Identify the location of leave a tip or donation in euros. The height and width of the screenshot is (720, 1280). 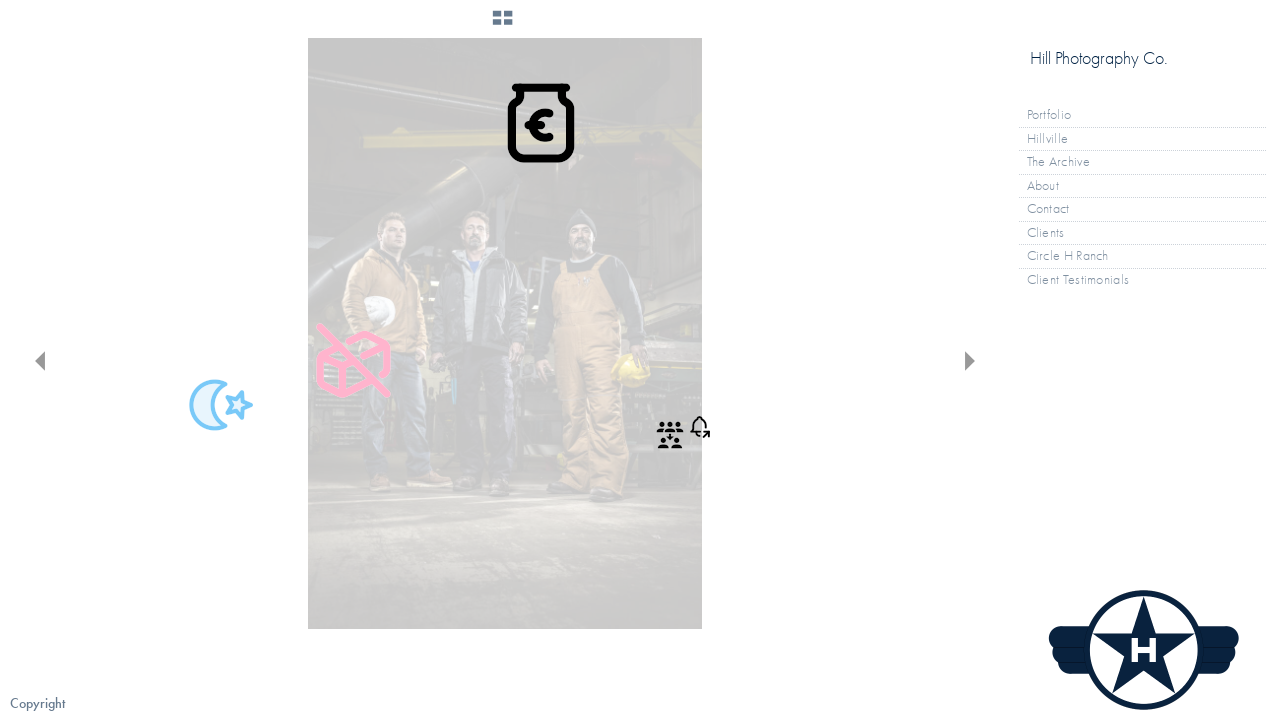
(541, 121).